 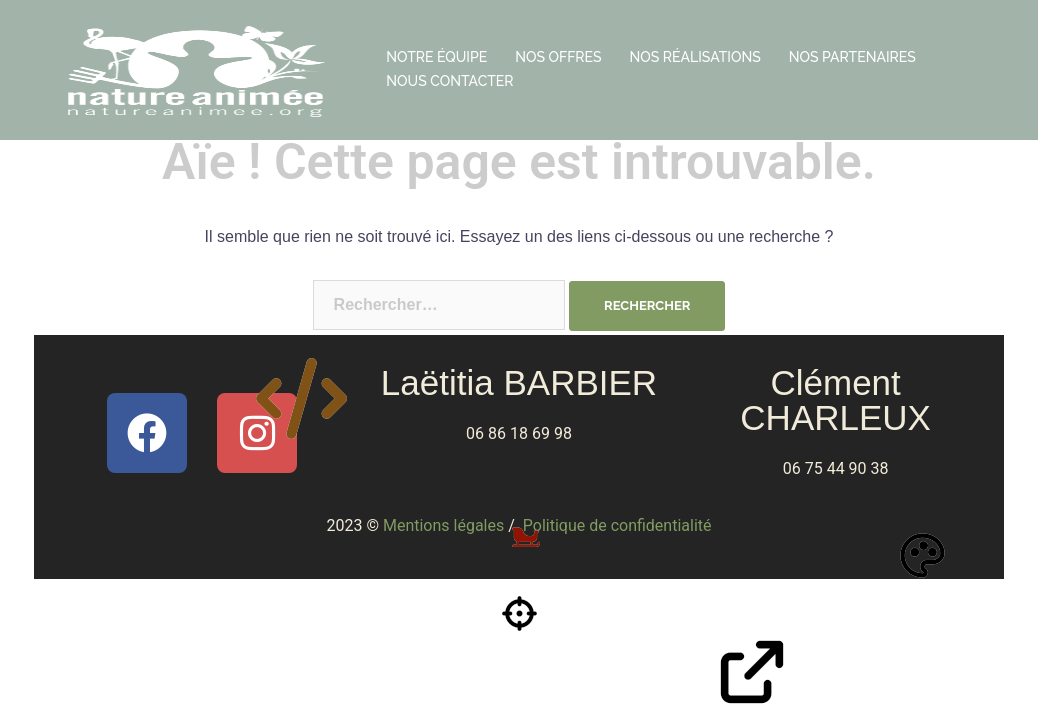 I want to click on center map on current location, so click(x=519, y=613).